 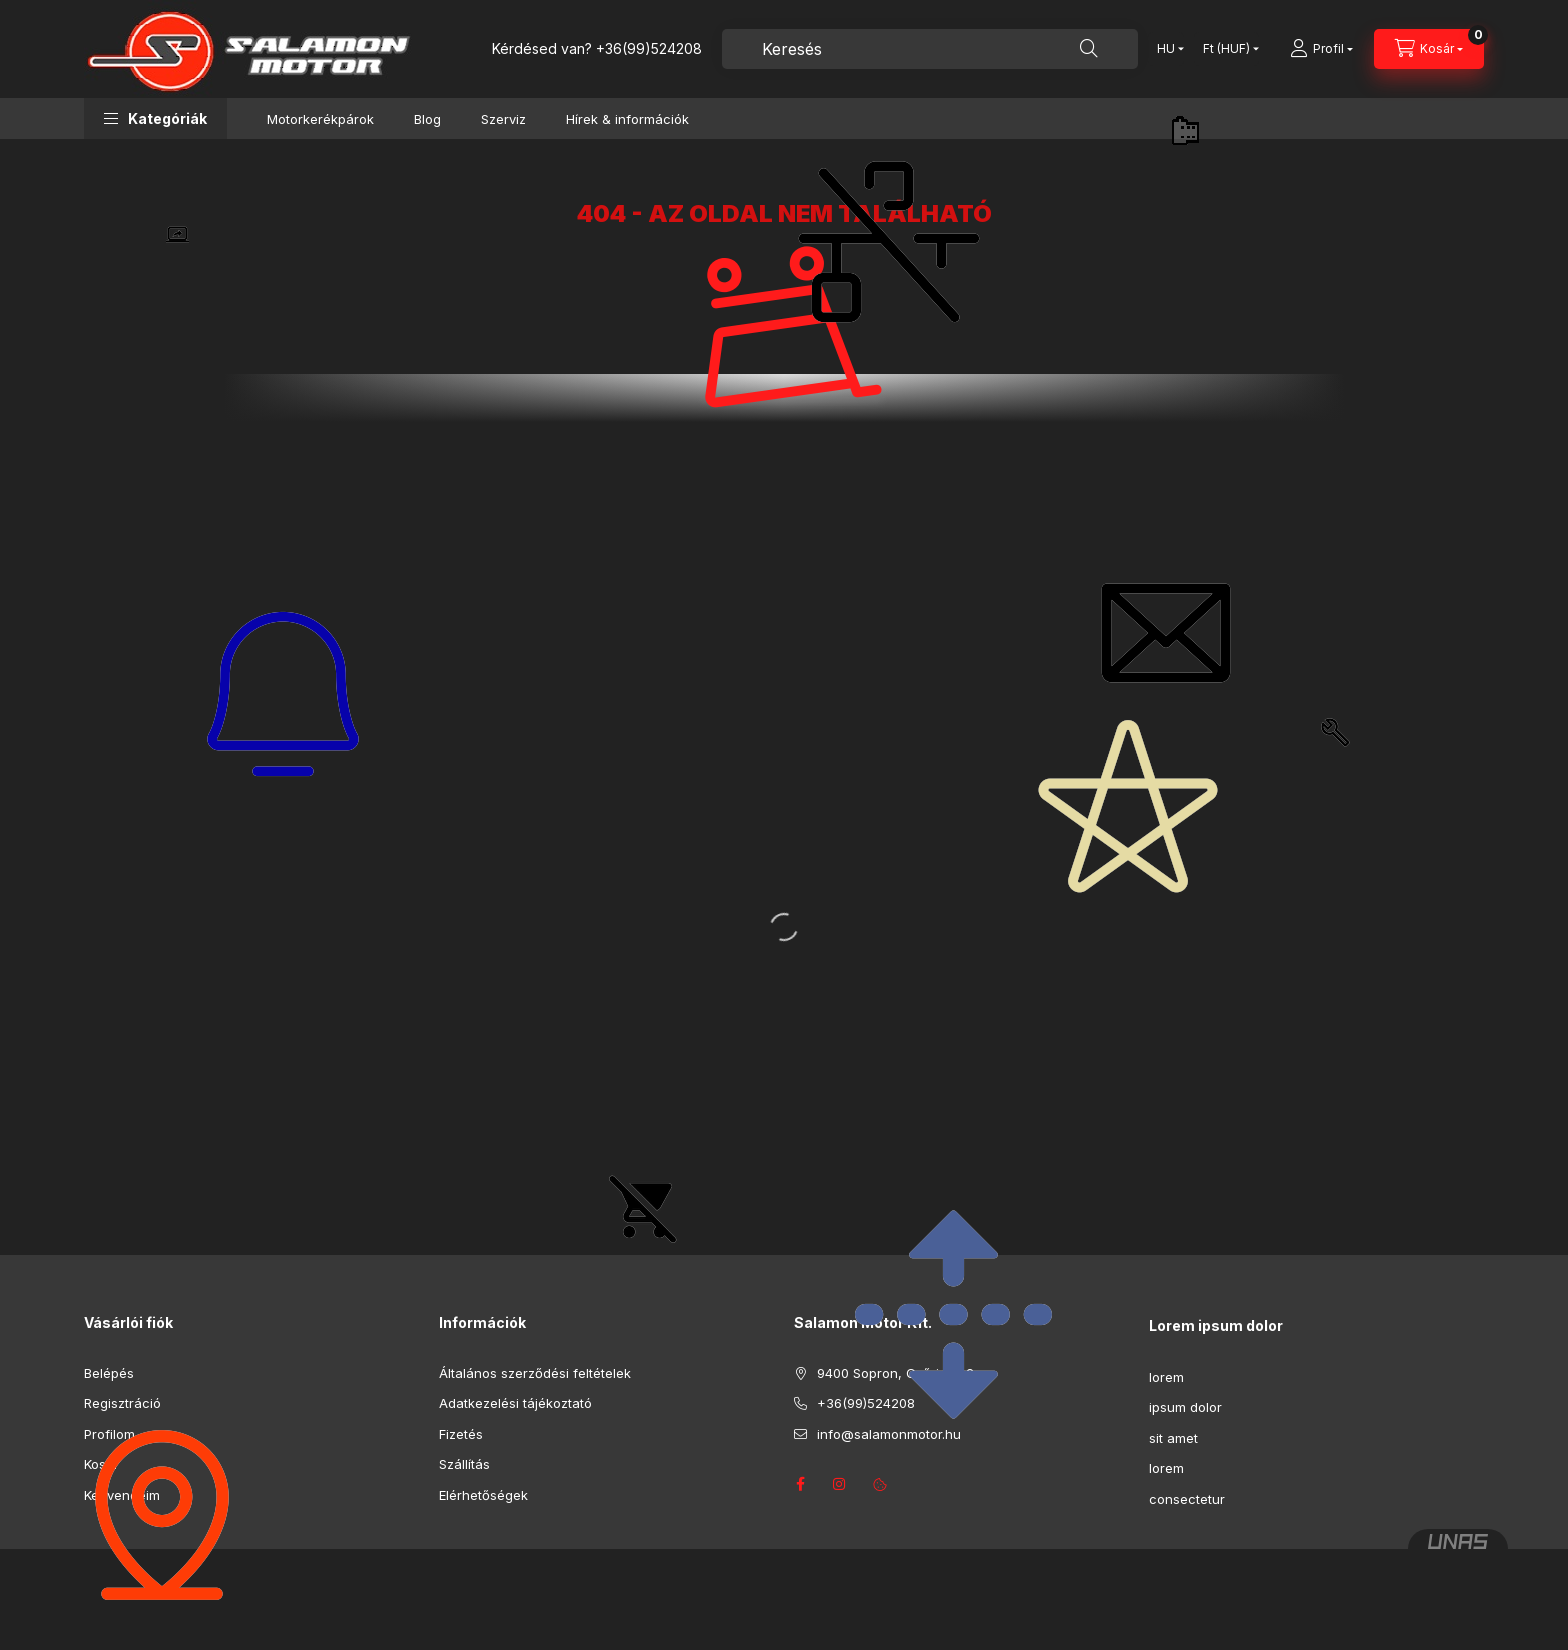 I want to click on access settings or configuration options, so click(x=1335, y=732).